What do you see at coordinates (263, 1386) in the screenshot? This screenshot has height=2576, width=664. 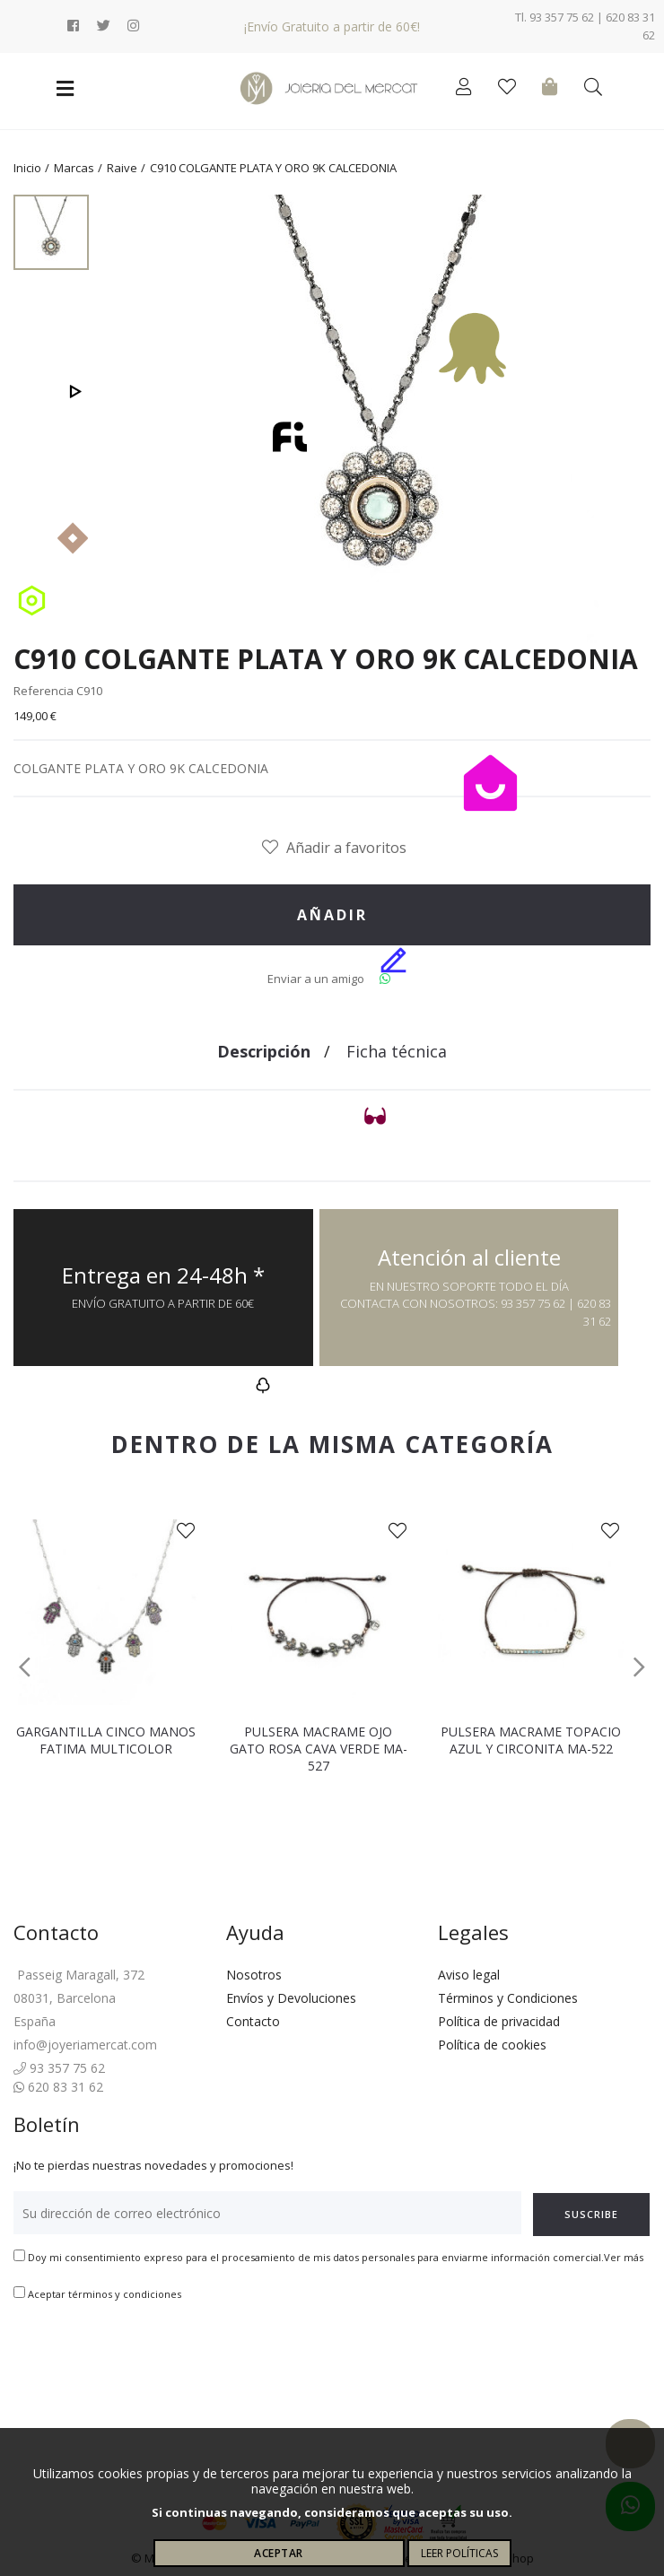 I see `access nature or environmental settings` at bounding box center [263, 1386].